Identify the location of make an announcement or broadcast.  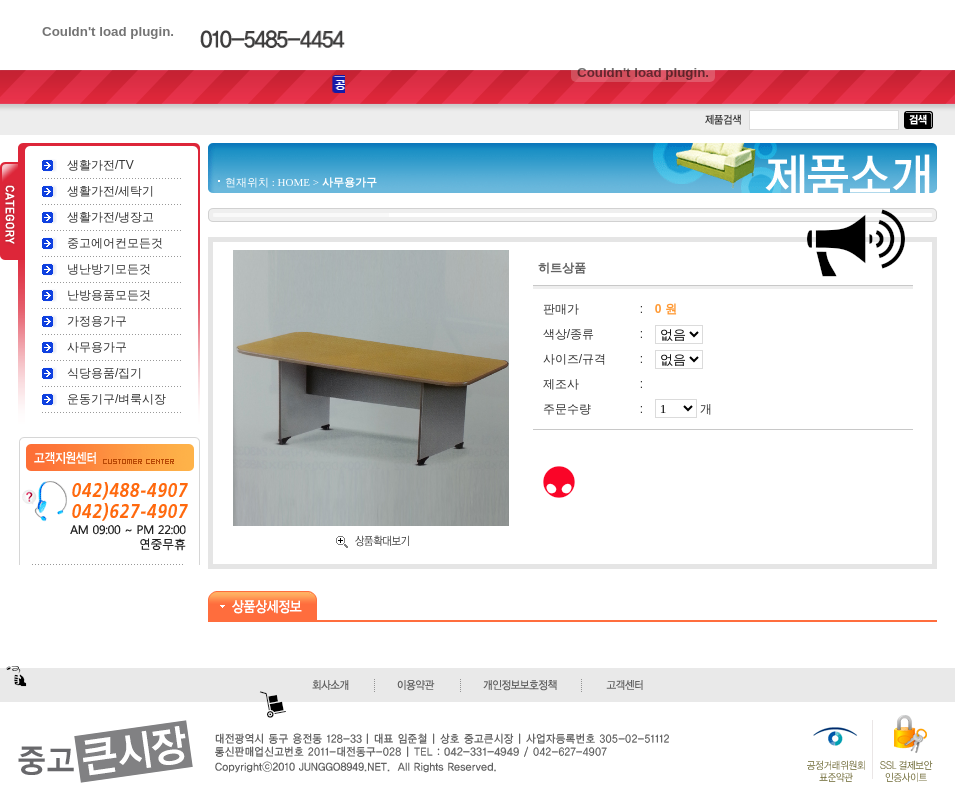
(854, 239).